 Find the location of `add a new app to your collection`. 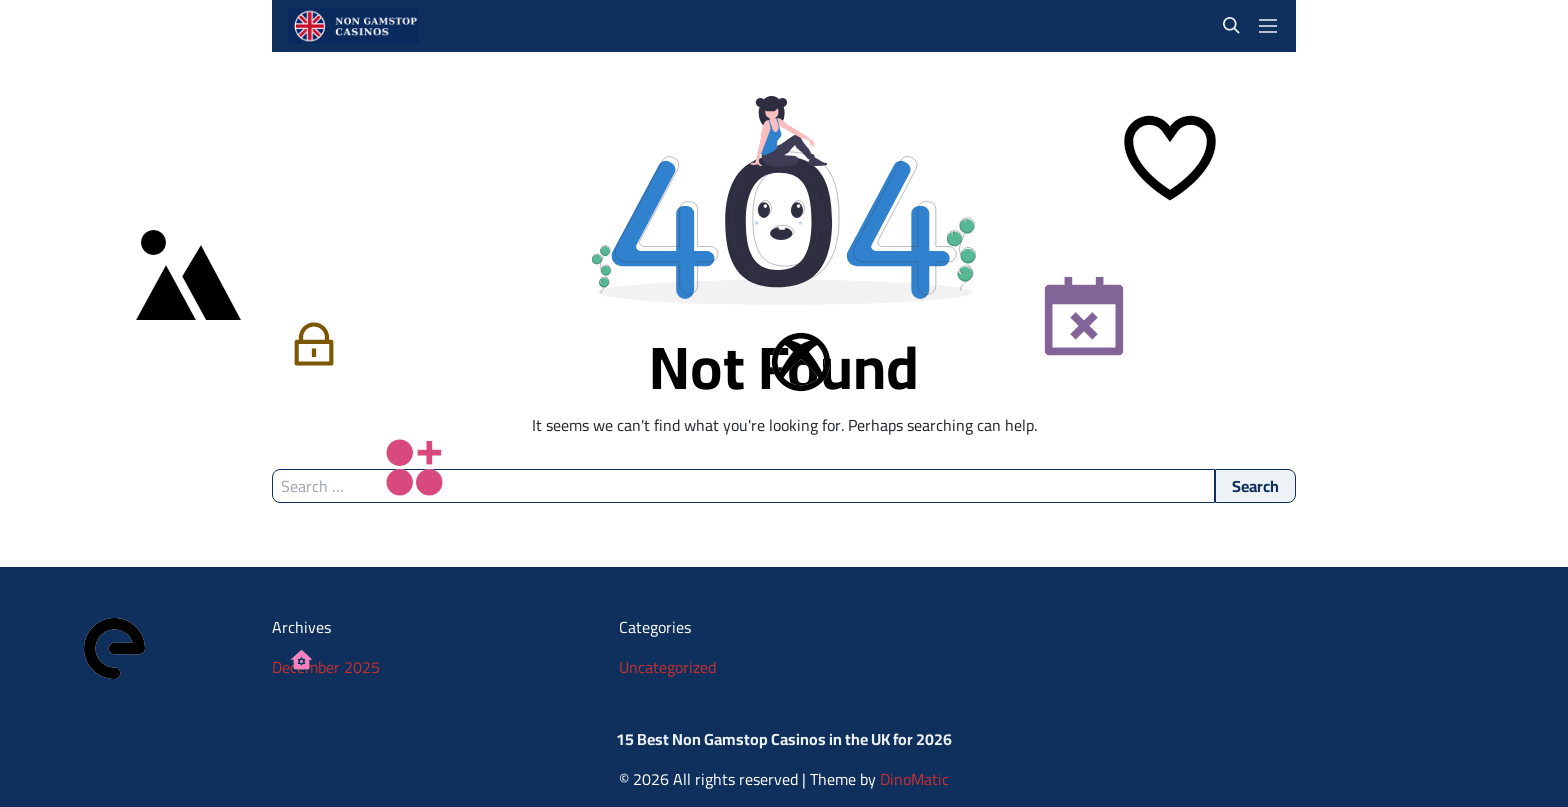

add a new app to your collection is located at coordinates (414, 467).